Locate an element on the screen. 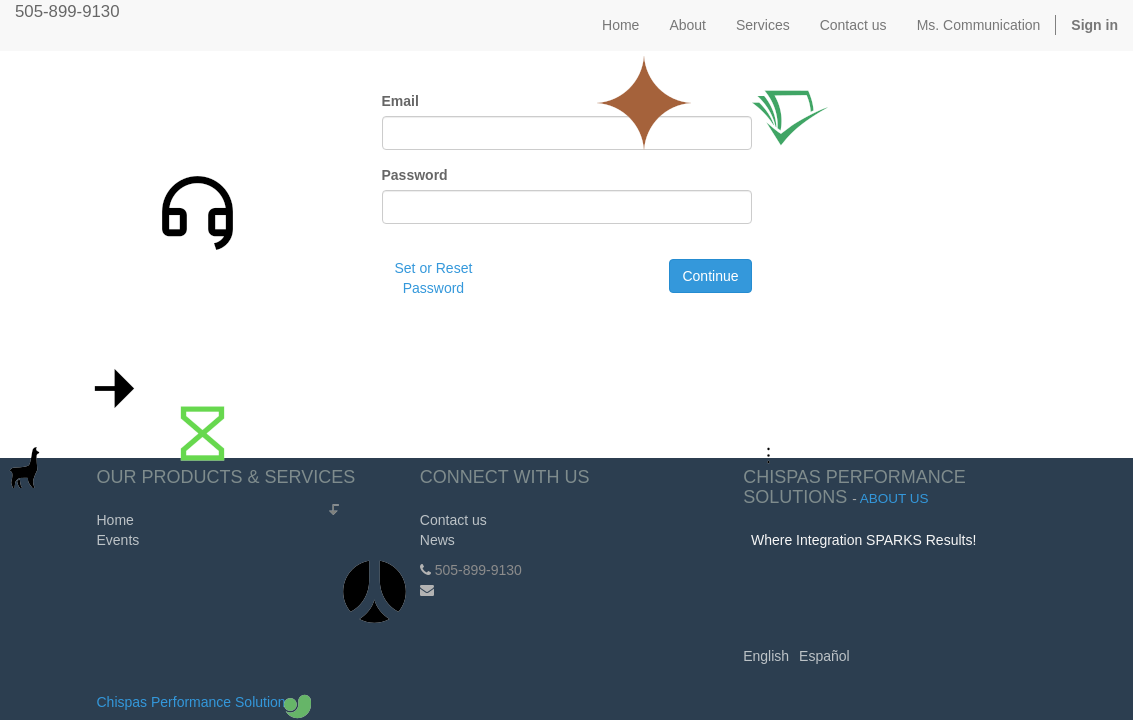 Image resolution: width=1133 pixels, height=720 pixels. navigate to the next item or page is located at coordinates (114, 388).